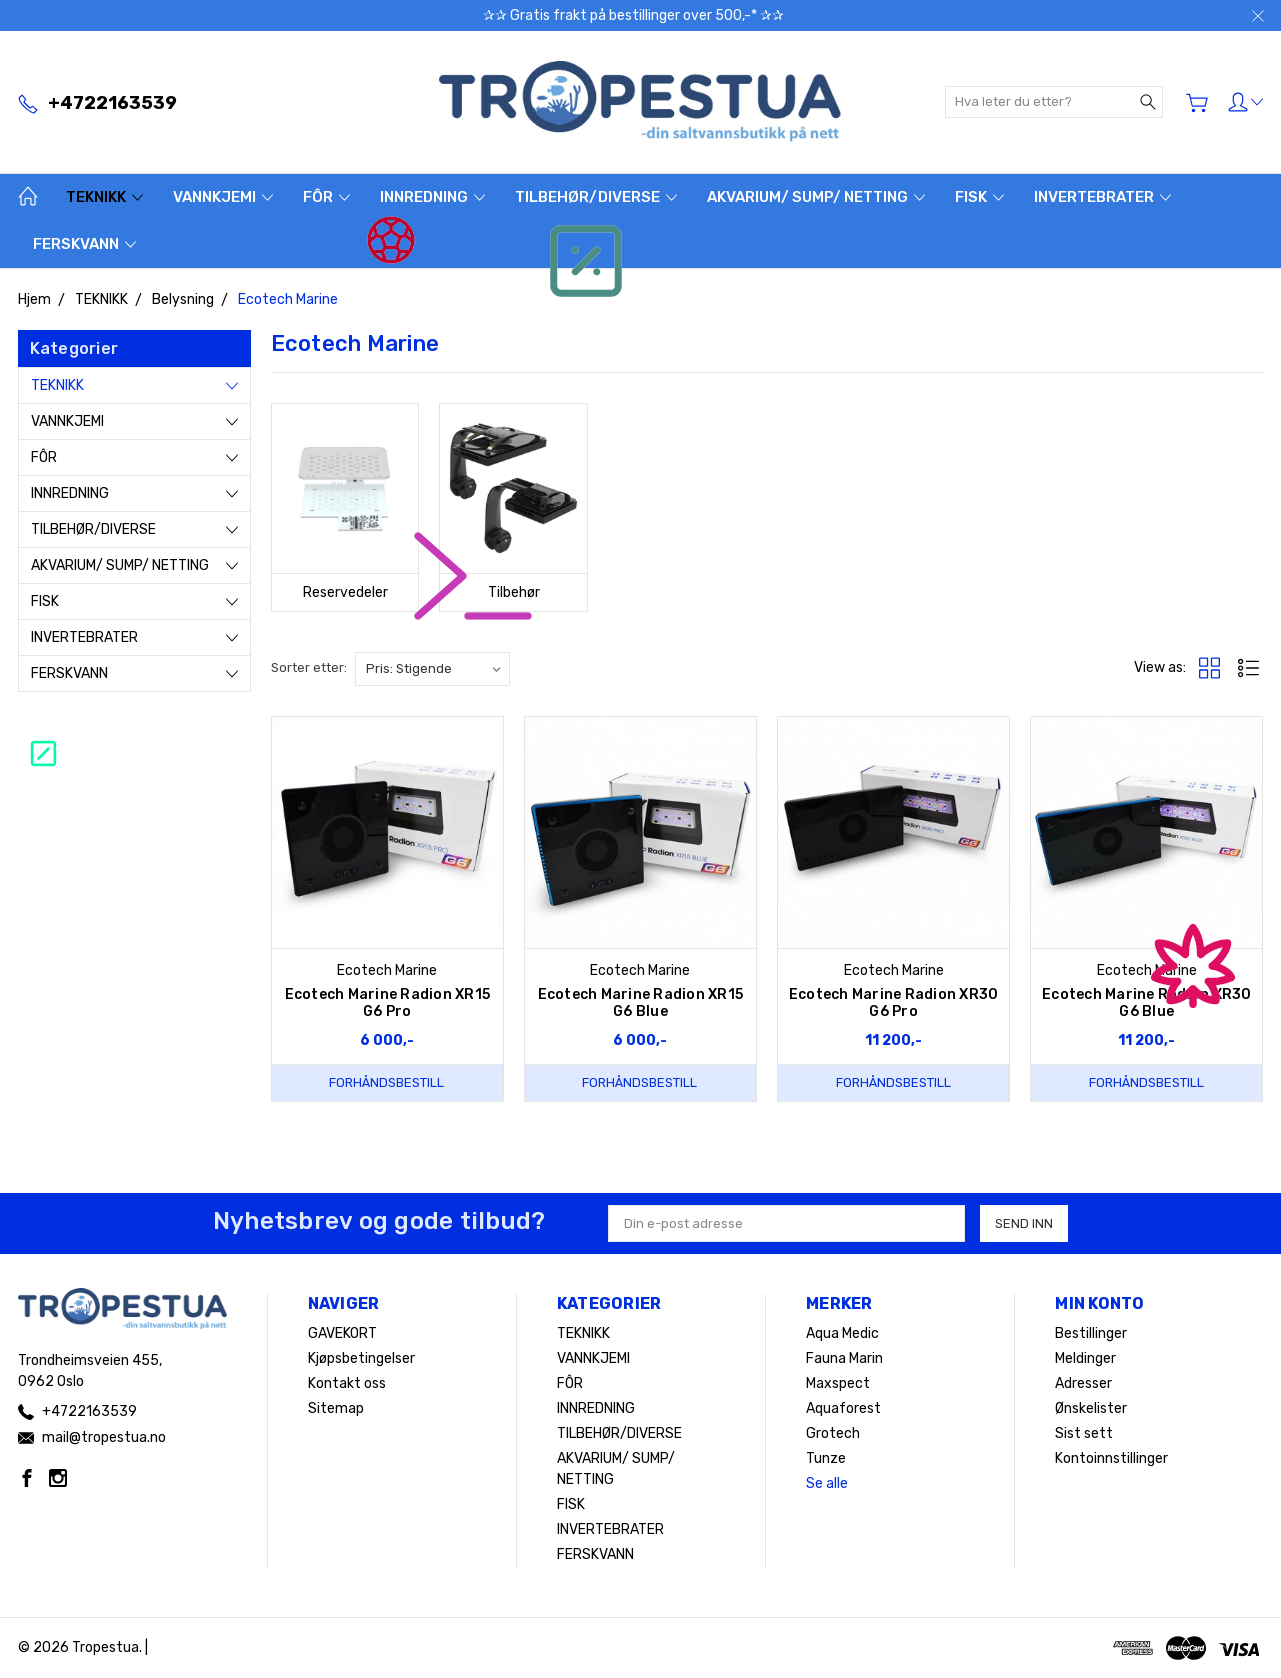 This screenshot has width=1281, height=1678. I want to click on indicates a file ignored in diff comparison, so click(43, 753).